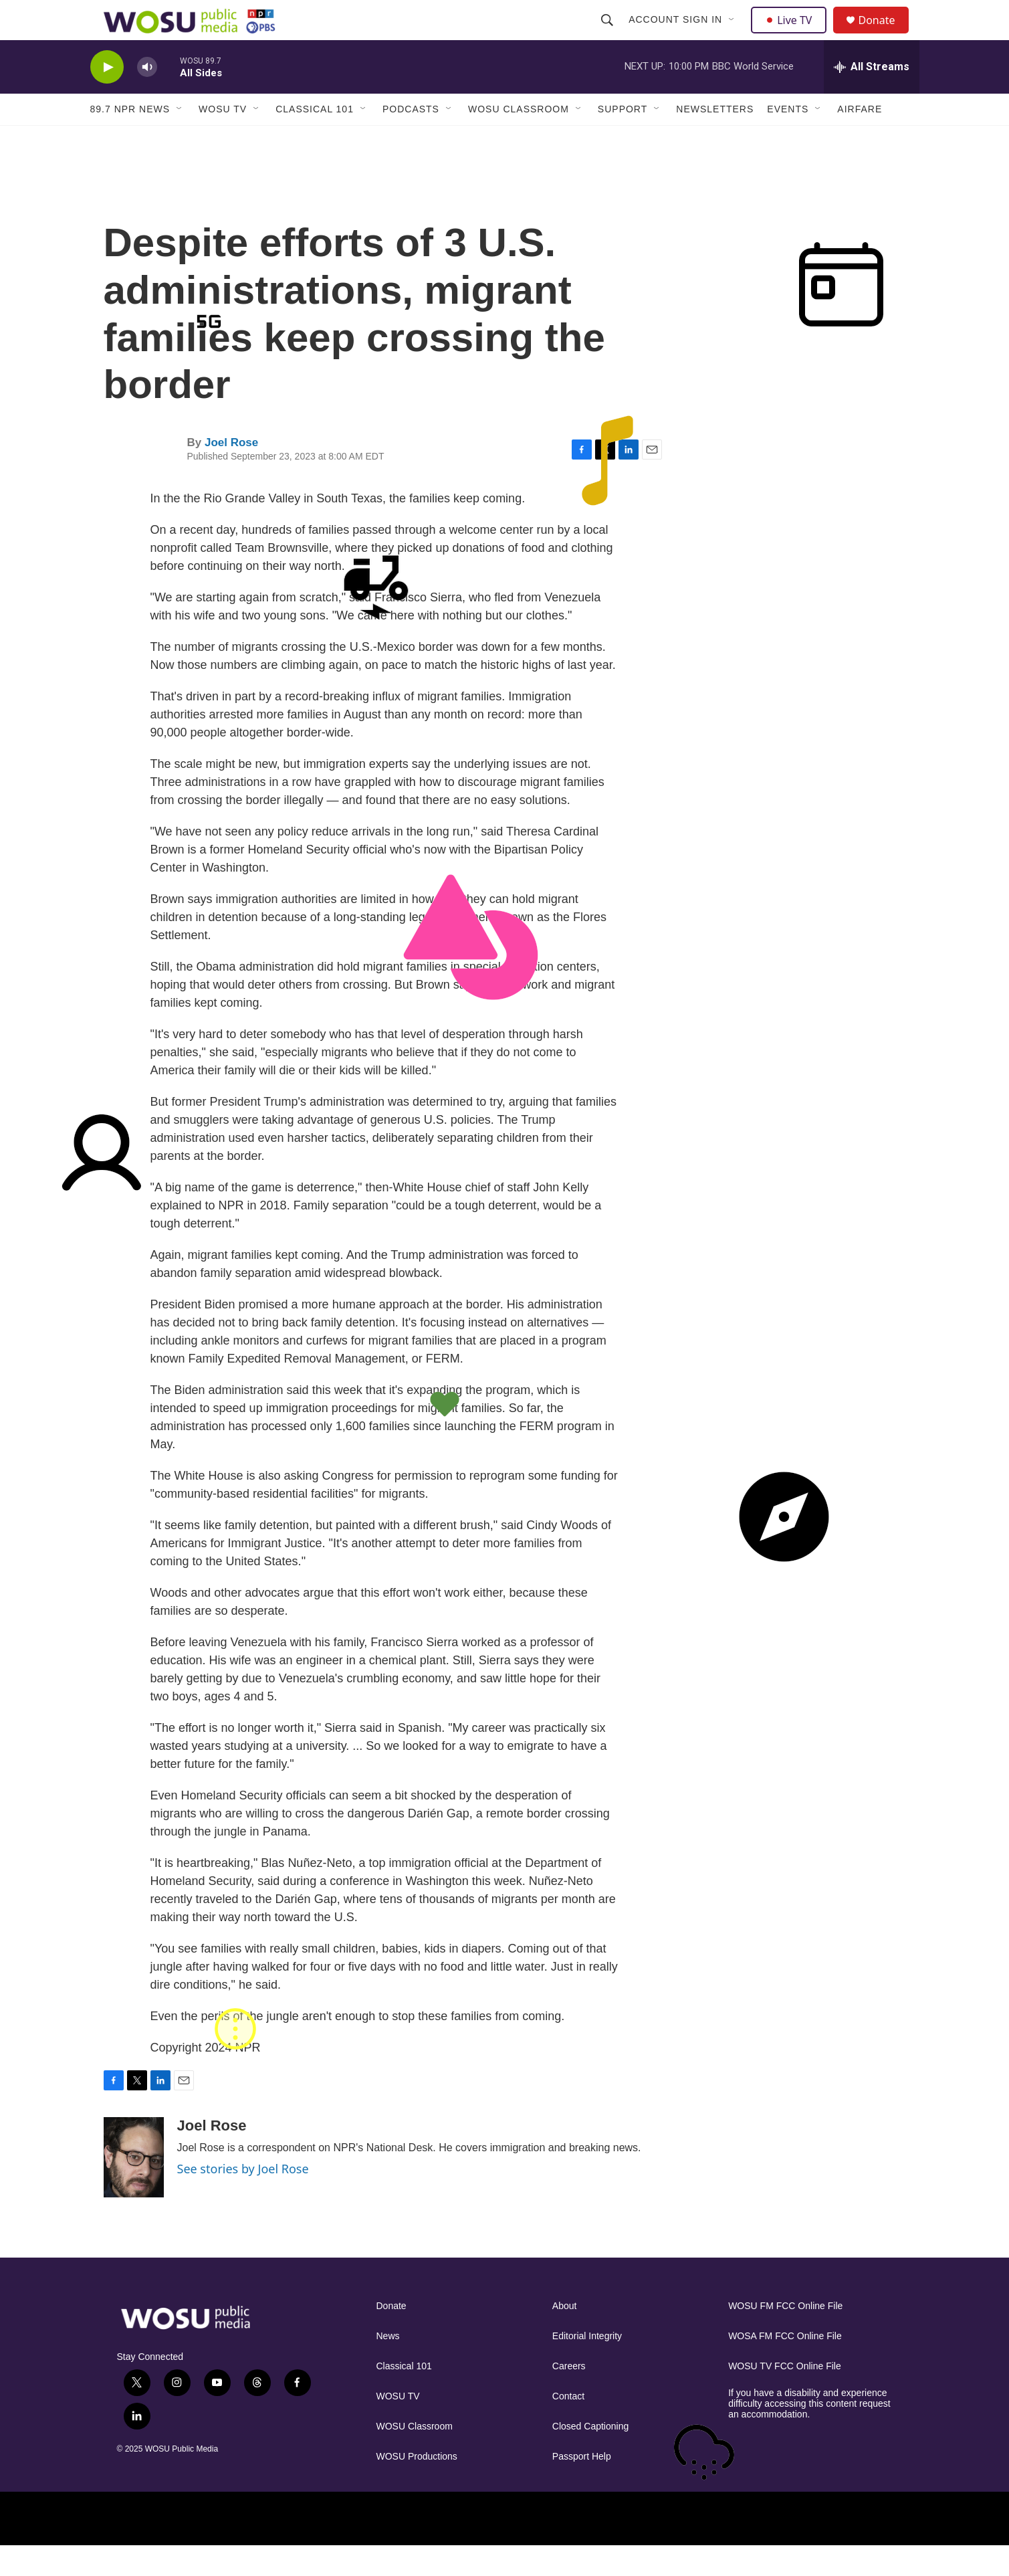 The height and width of the screenshot is (2576, 1009). I want to click on indicates 5G network connectivity, so click(209, 321).